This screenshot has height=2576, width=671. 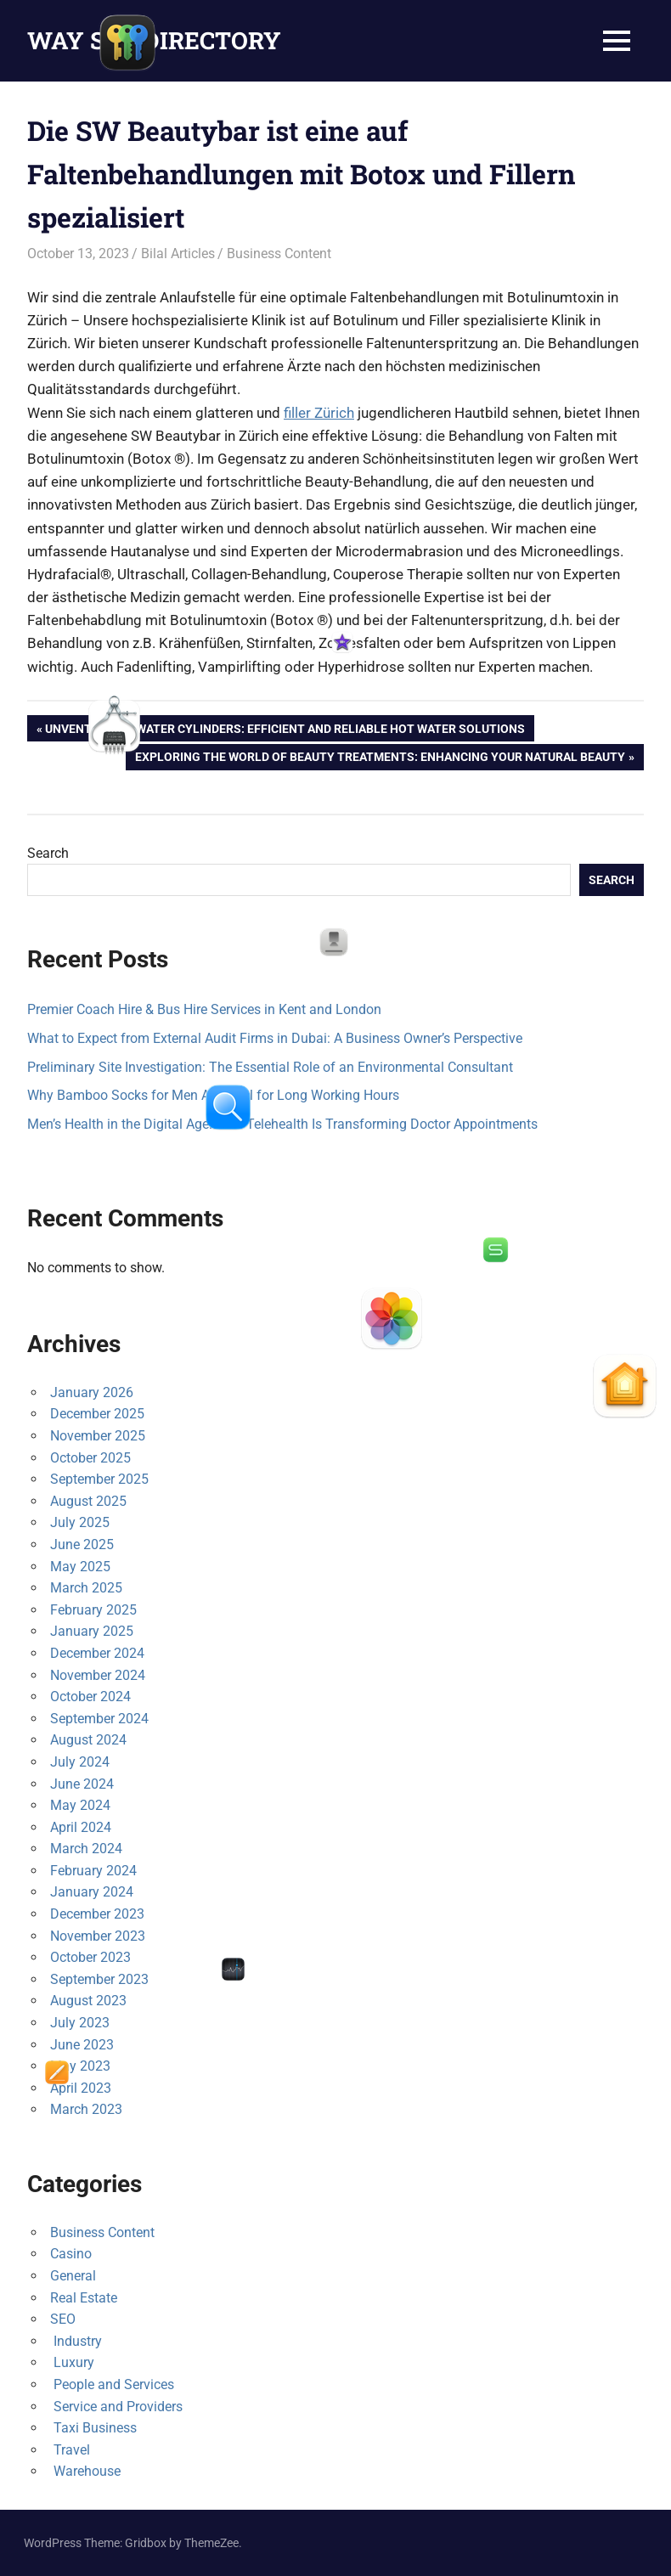 What do you see at coordinates (114, 725) in the screenshot?
I see `open system information app` at bounding box center [114, 725].